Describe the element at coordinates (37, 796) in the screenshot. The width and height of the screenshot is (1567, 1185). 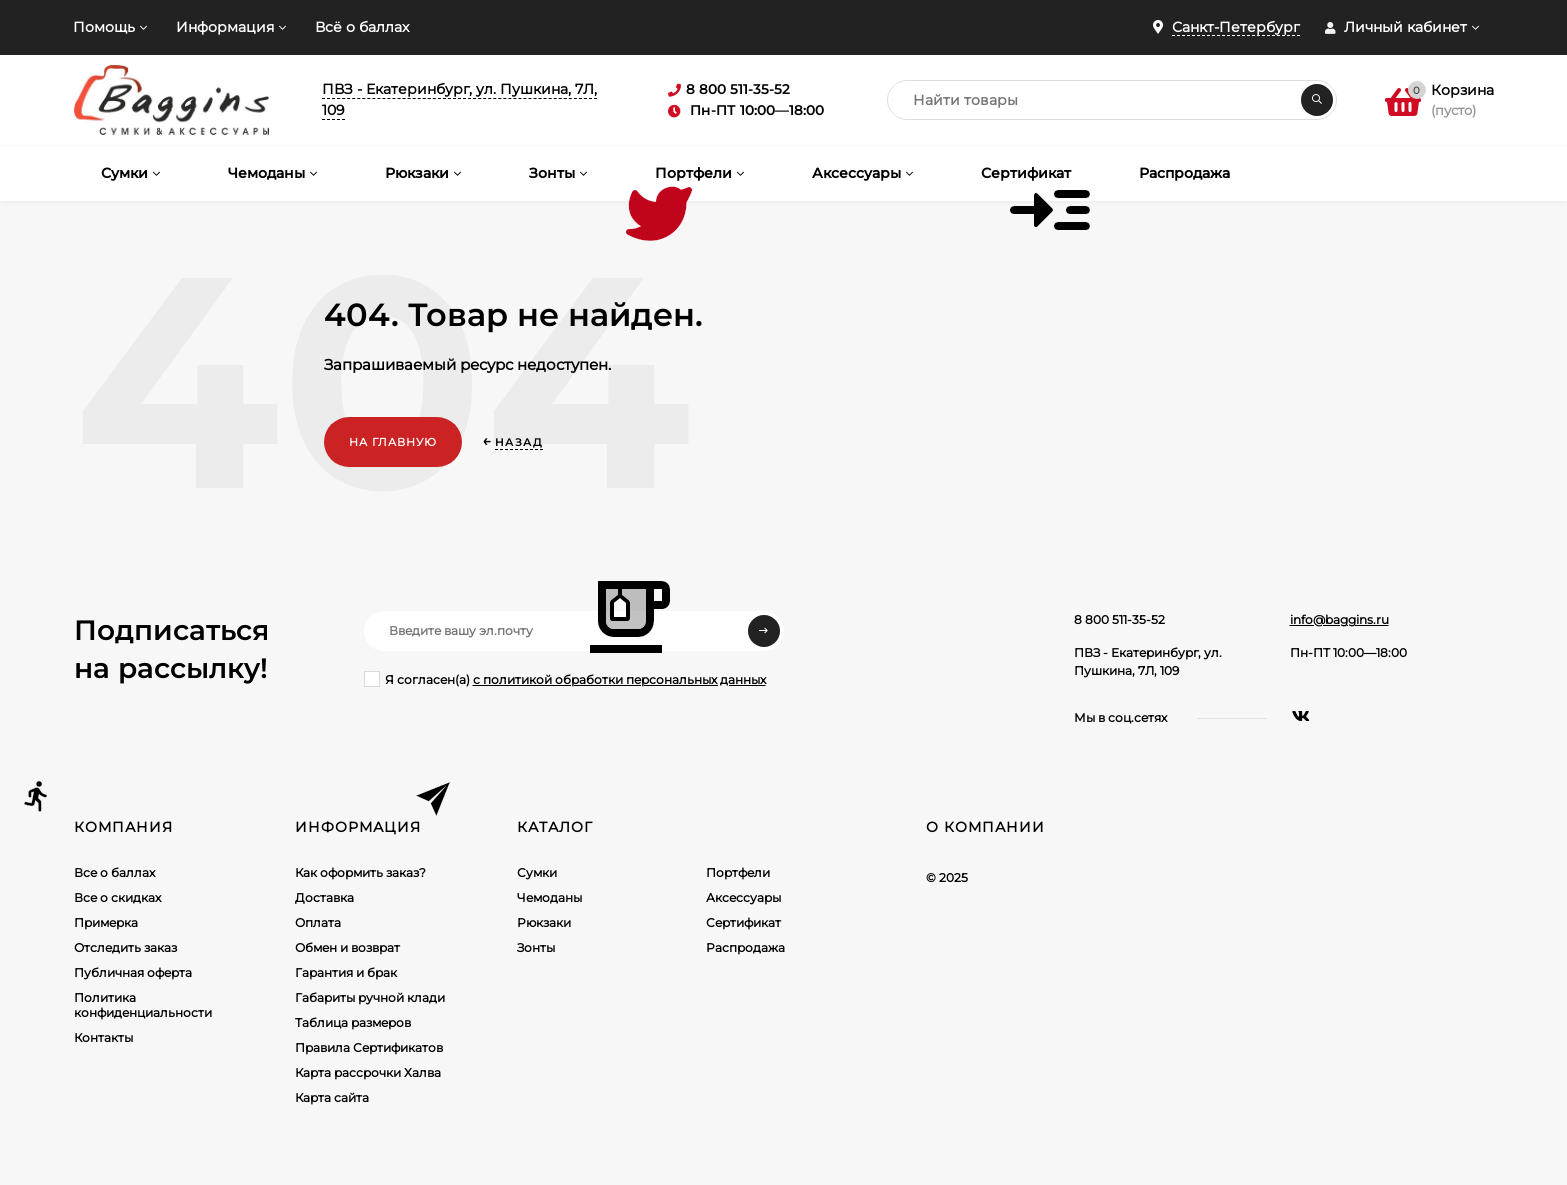
I see `access walking or running directions` at that location.